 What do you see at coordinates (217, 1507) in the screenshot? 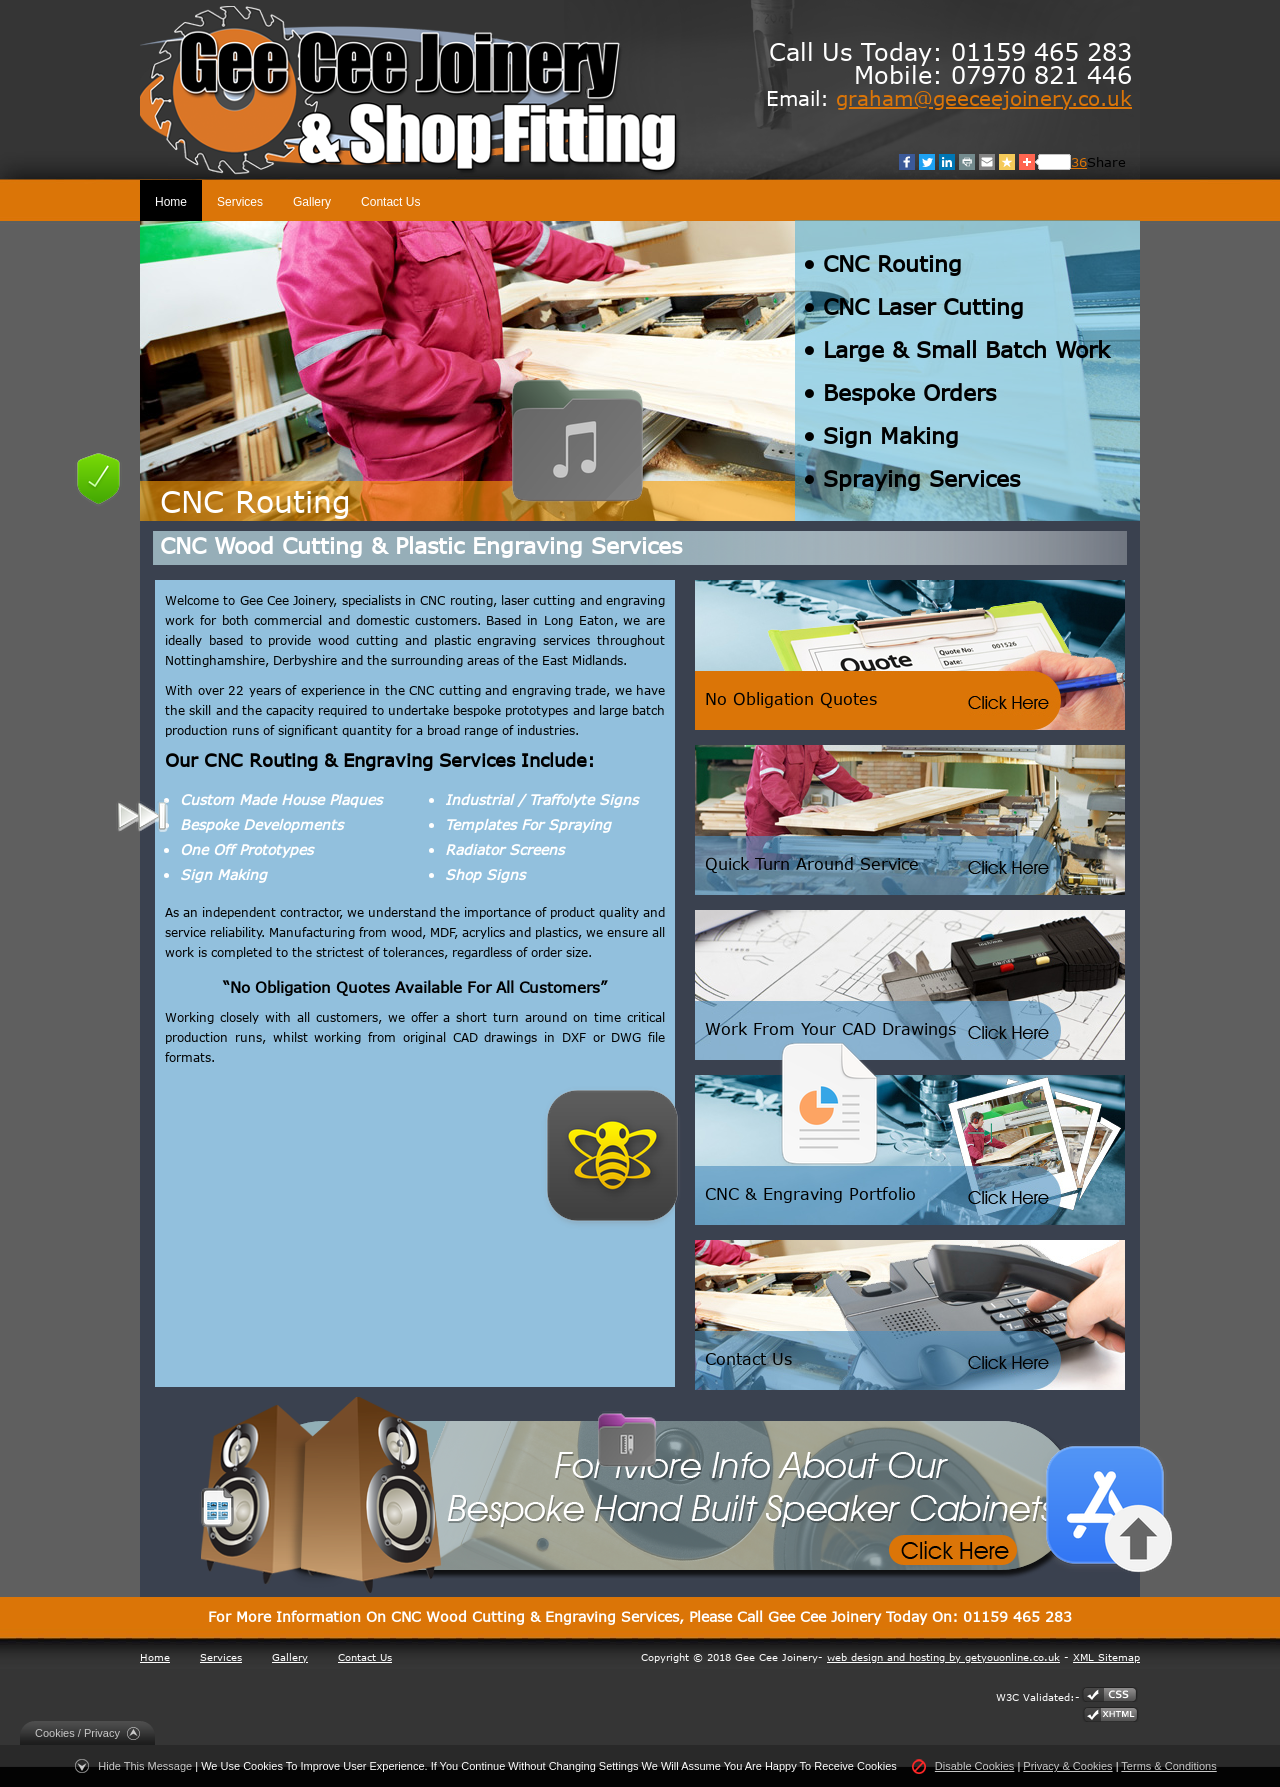
I see `libreoffice master document file type` at bounding box center [217, 1507].